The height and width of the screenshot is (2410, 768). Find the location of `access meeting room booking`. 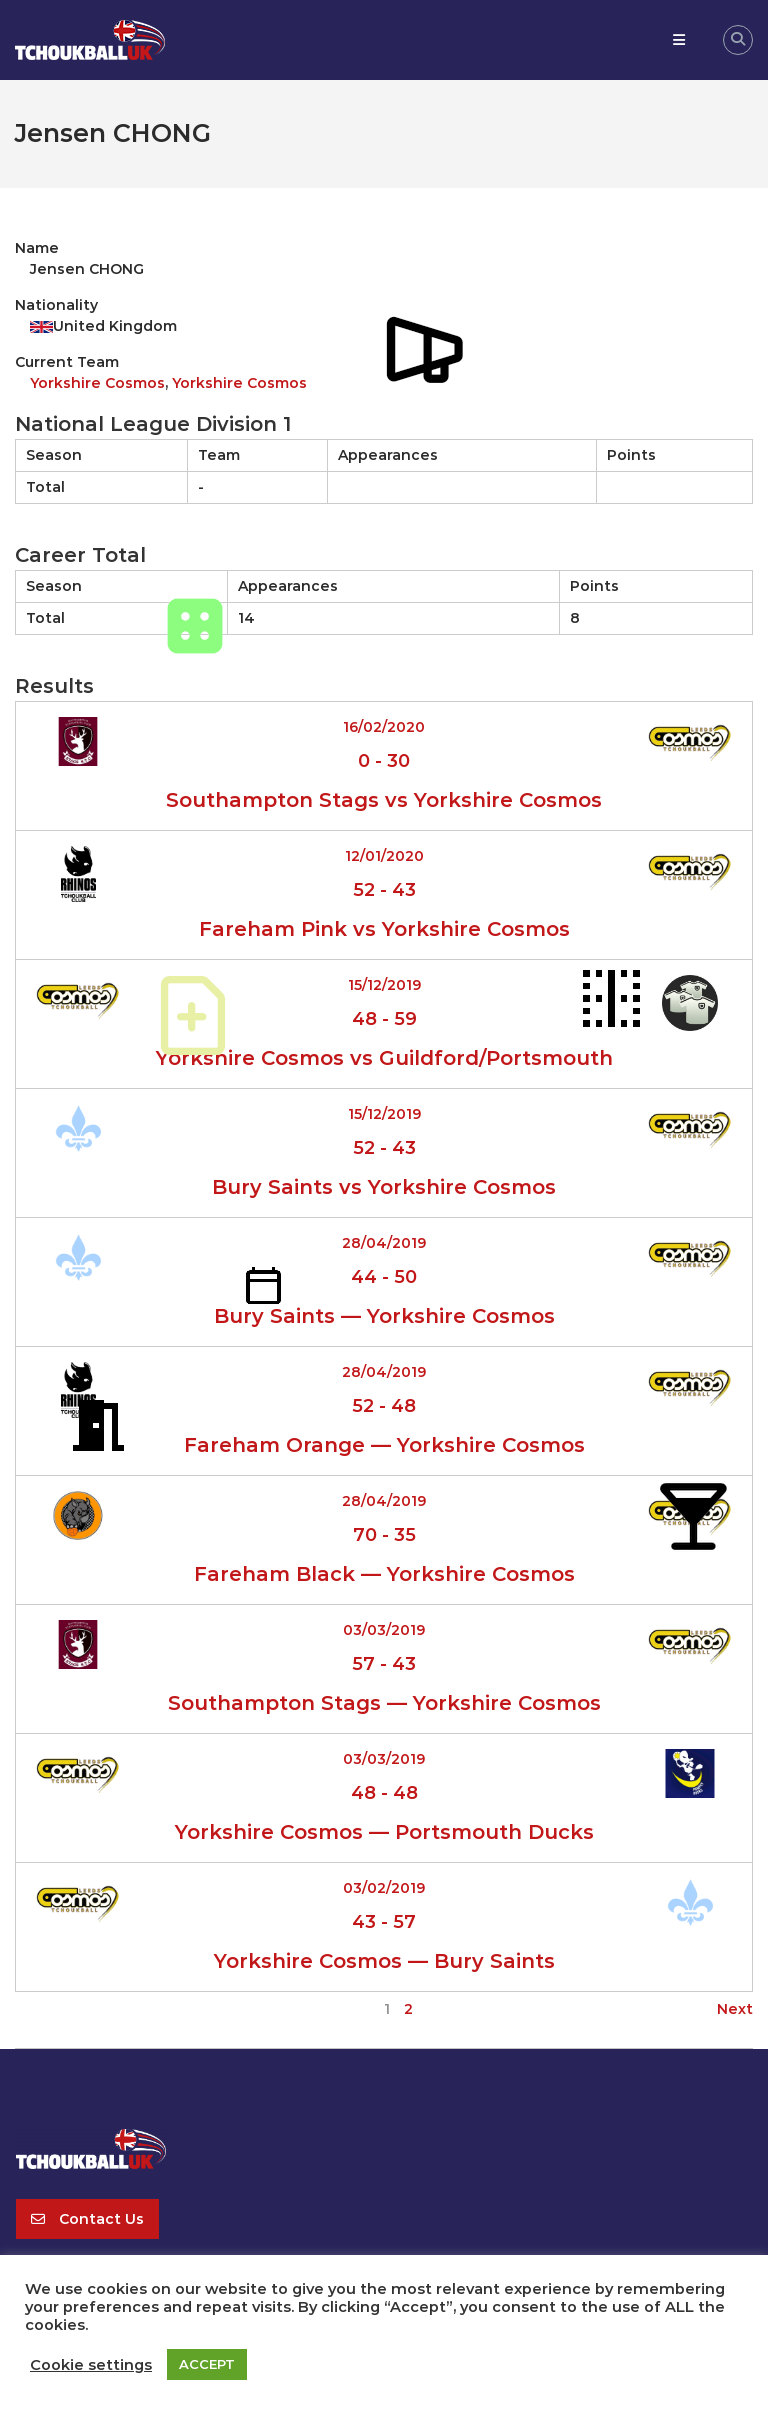

access meeting room booking is located at coordinates (98, 1425).